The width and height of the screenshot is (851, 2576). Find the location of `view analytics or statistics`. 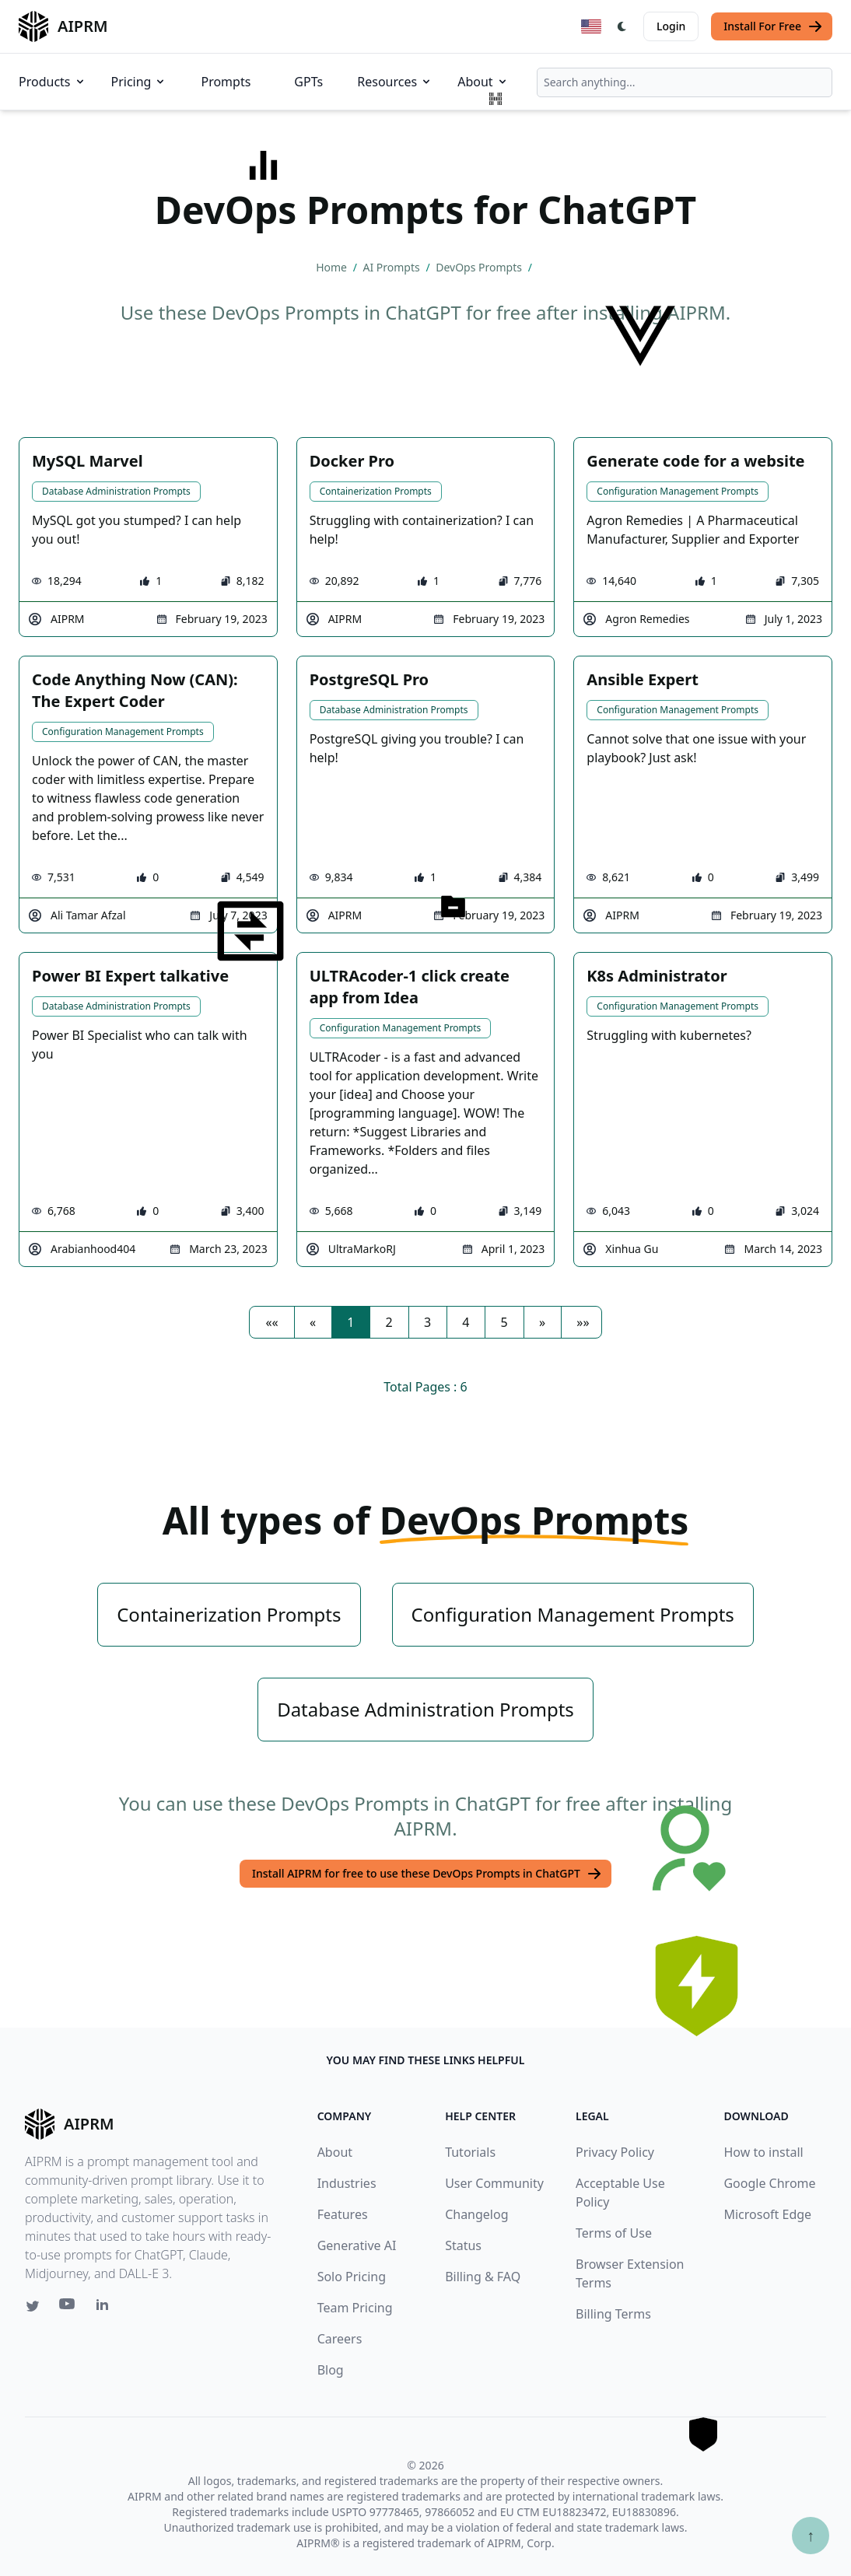

view analytics or statistics is located at coordinates (263, 166).